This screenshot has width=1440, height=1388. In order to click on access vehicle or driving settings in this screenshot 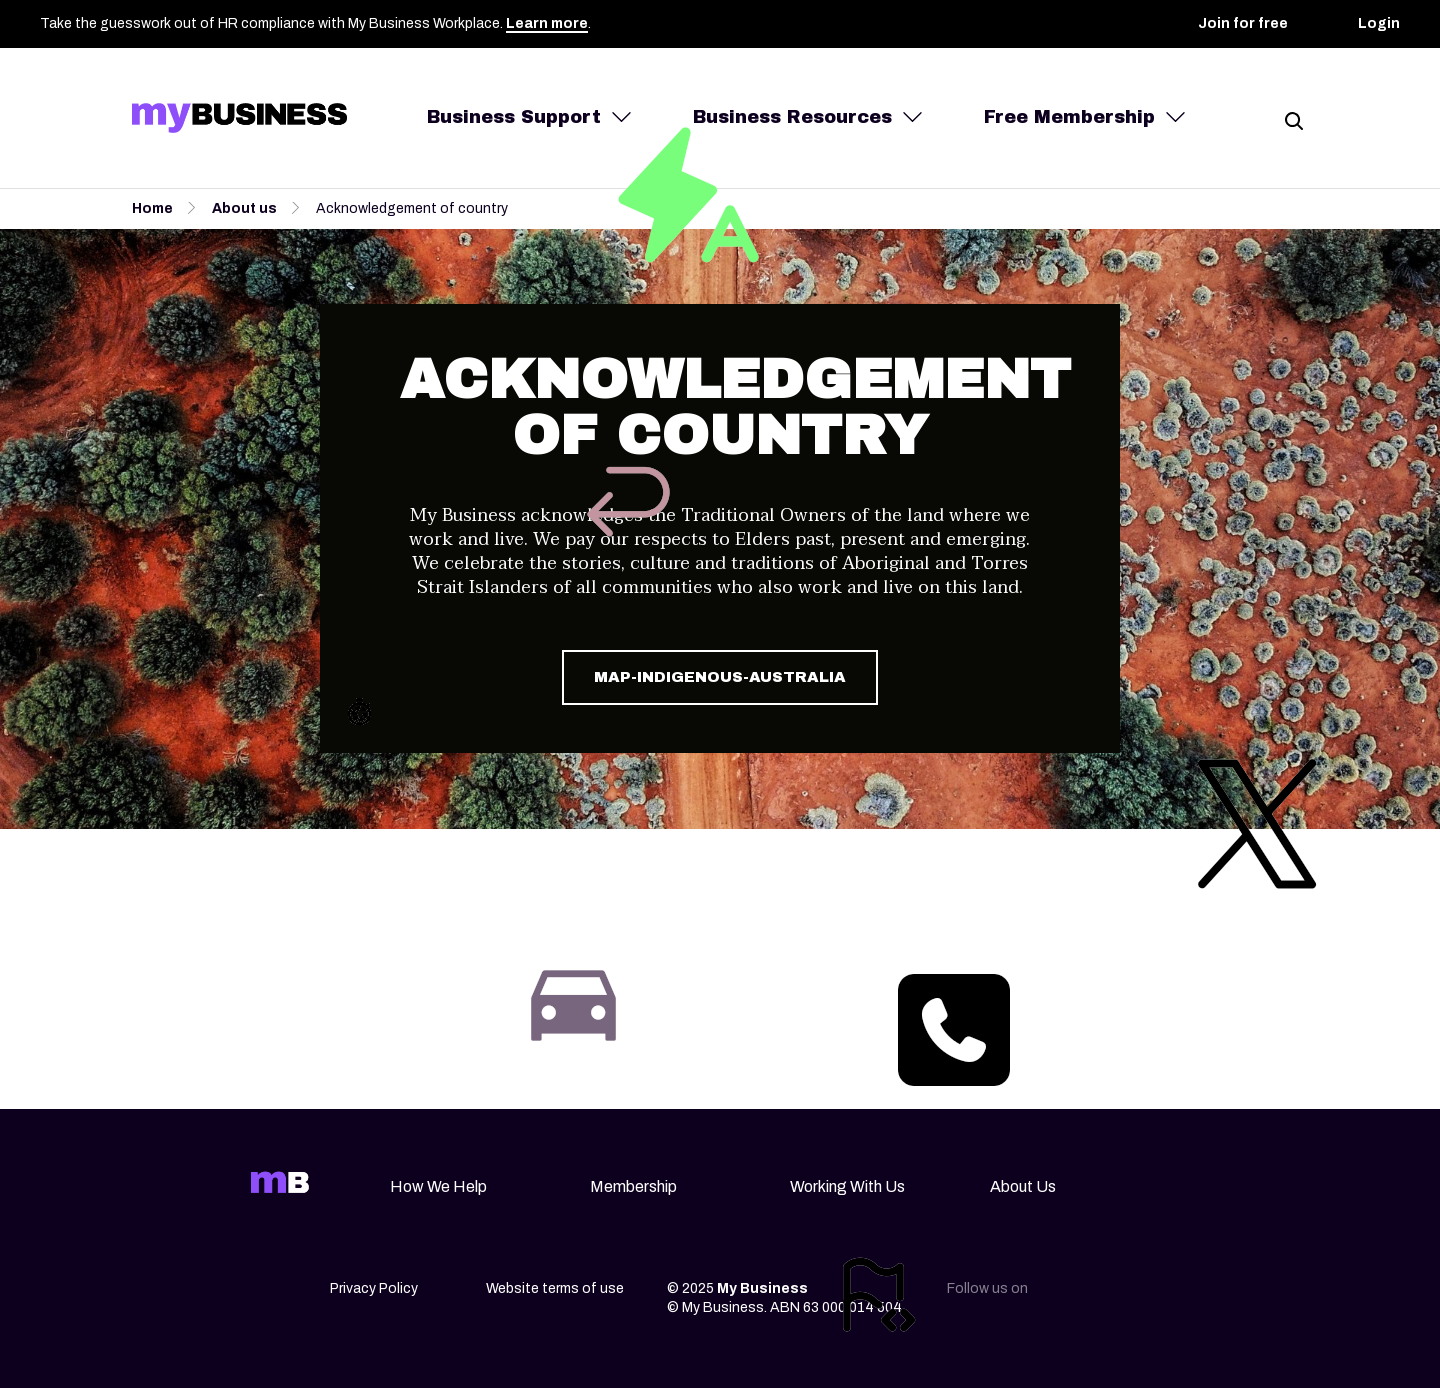, I will do `click(573, 1005)`.